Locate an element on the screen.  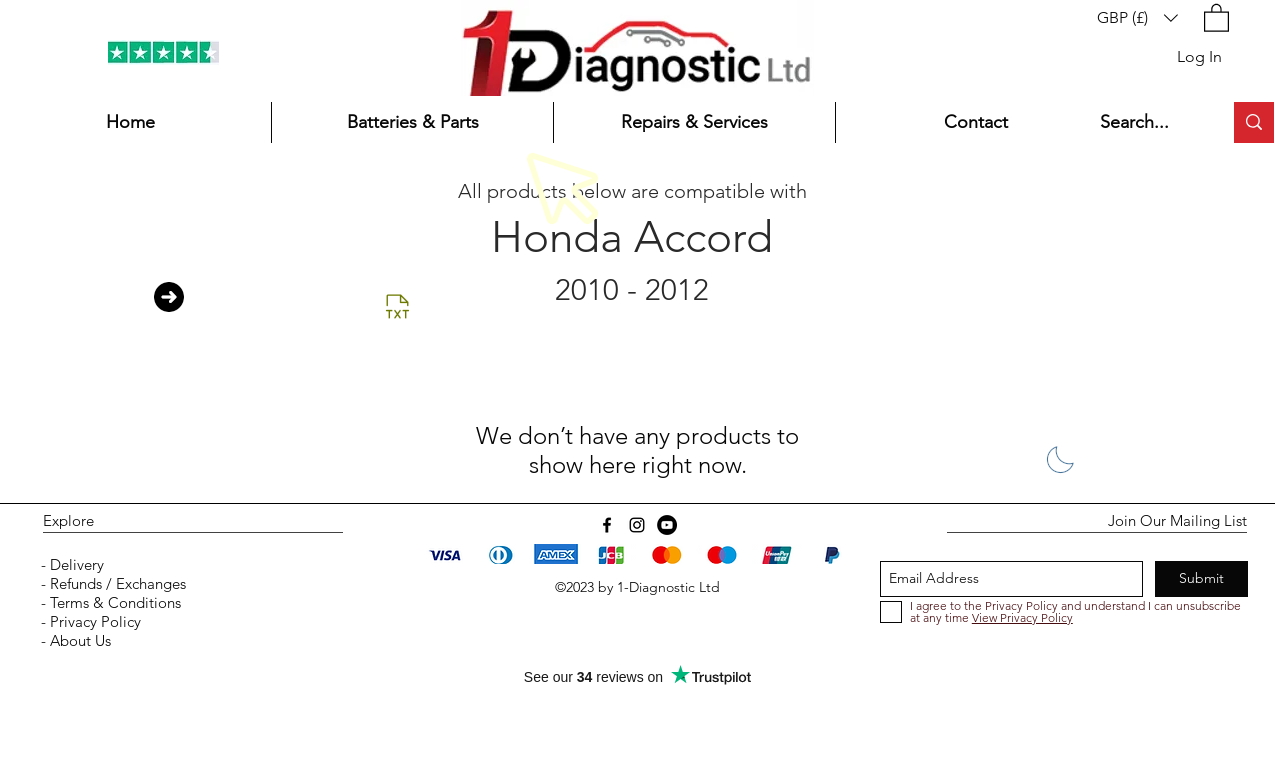
mouse cursor or pointer indicator is located at coordinates (562, 188).